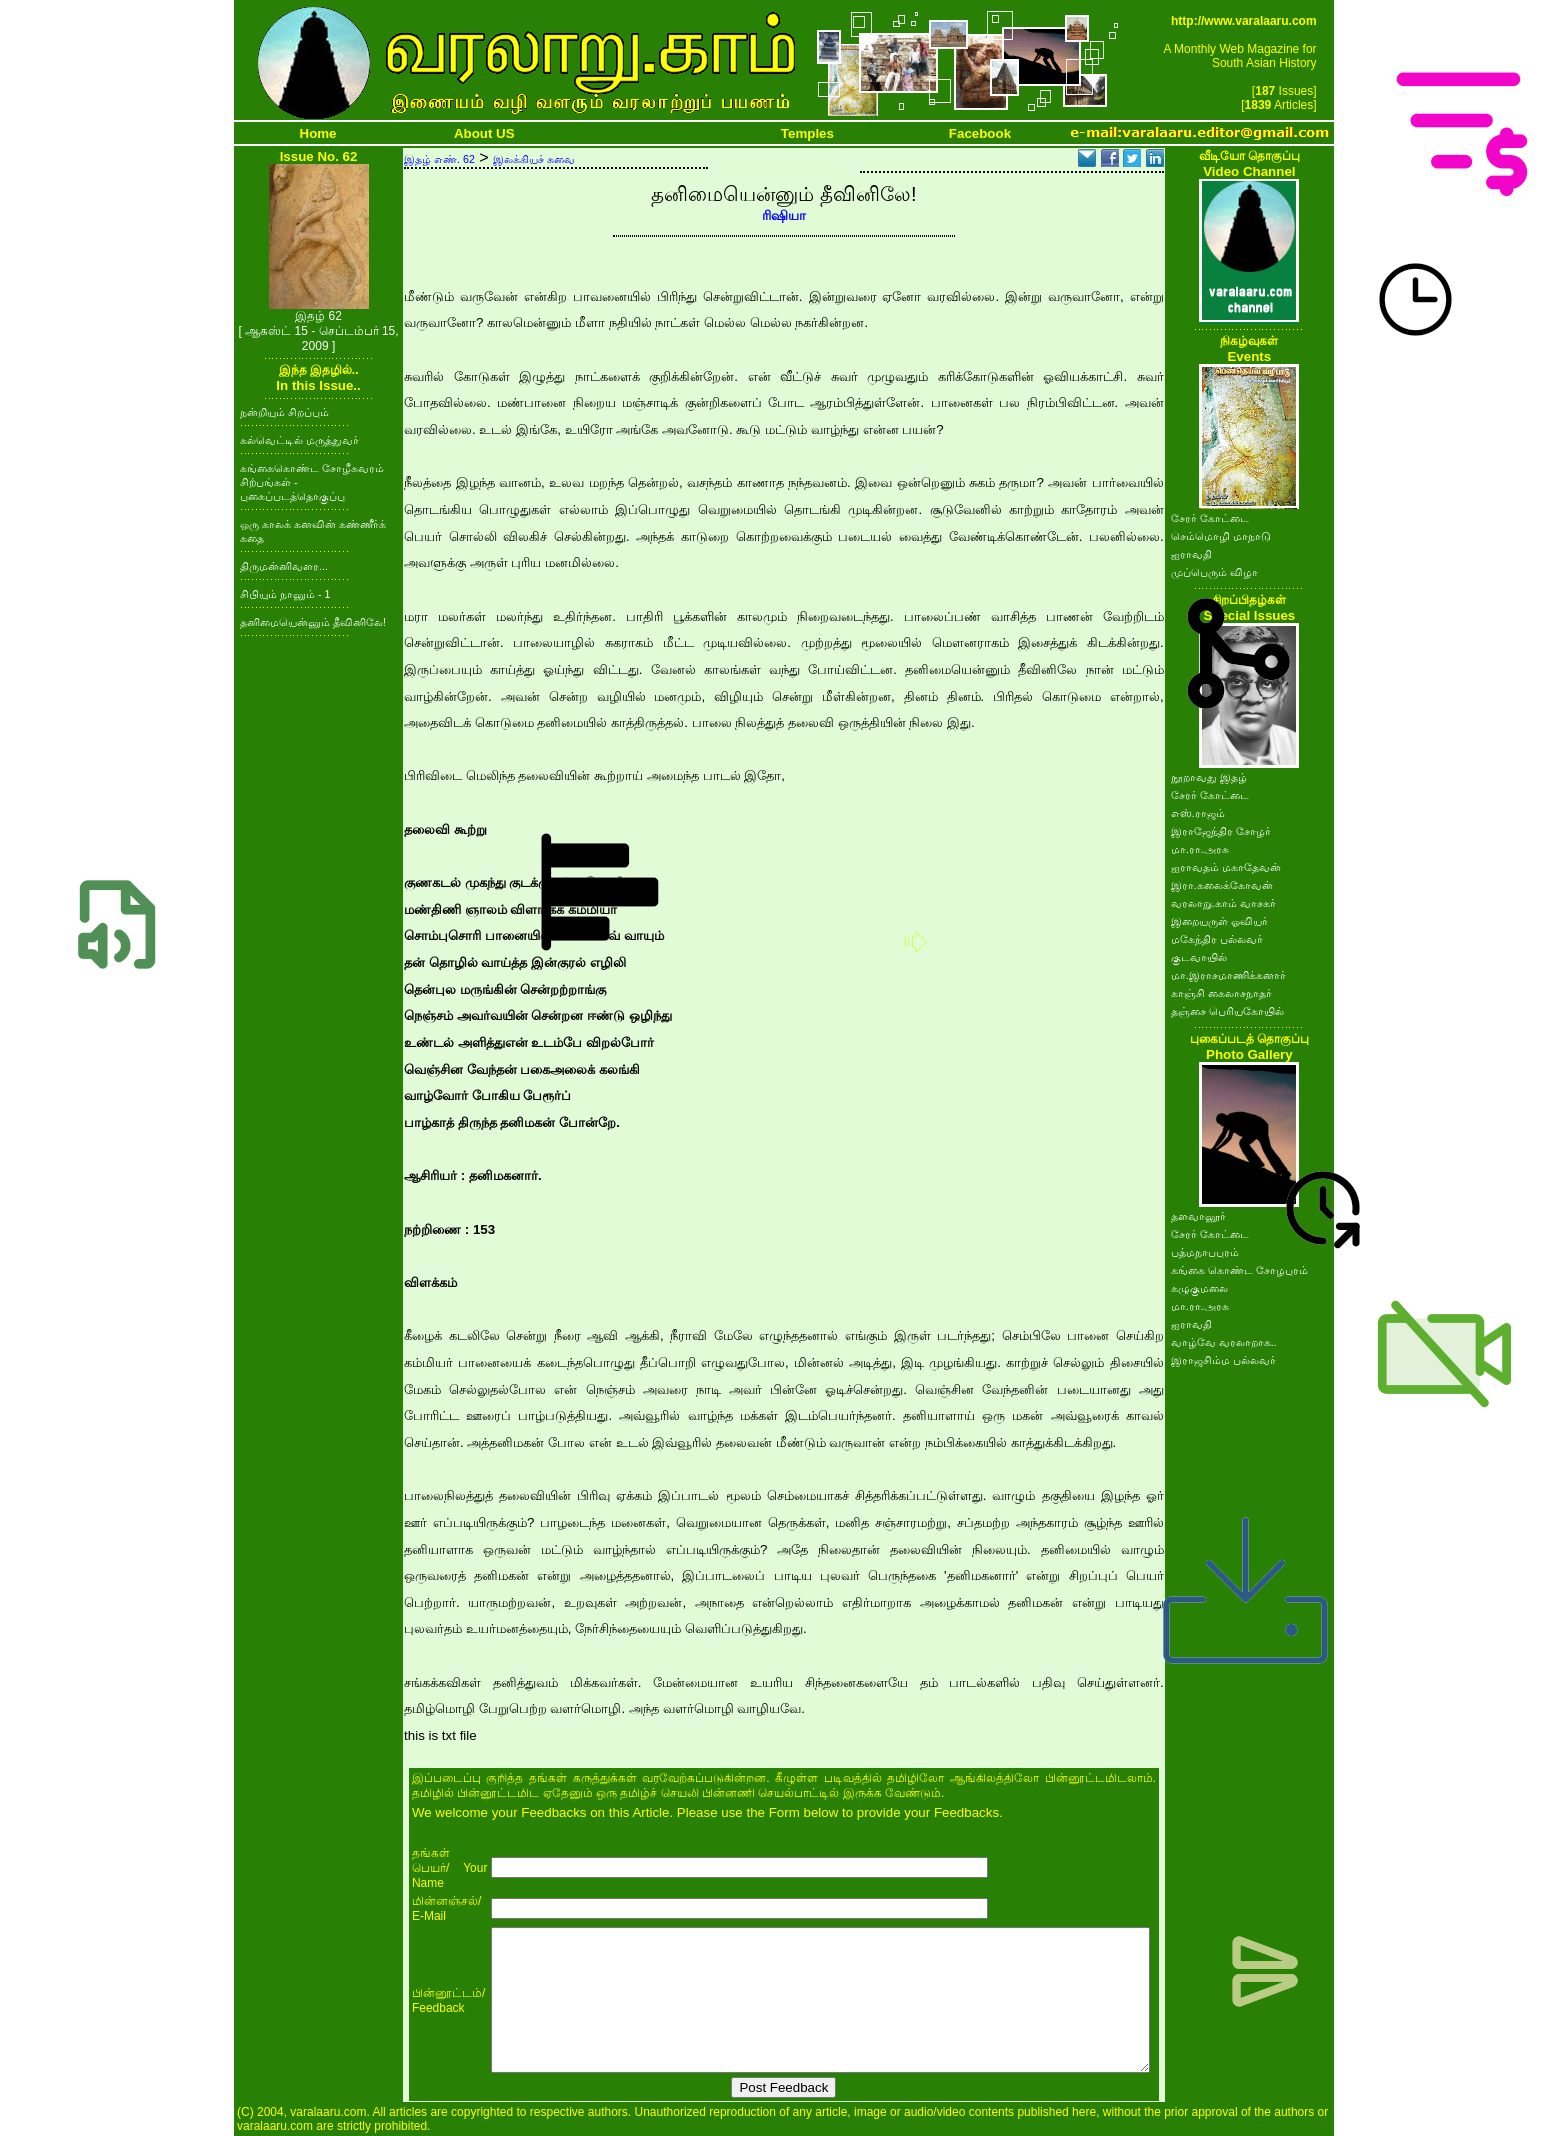 The image size is (1568, 2136). Describe the element at coordinates (1323, 1208) in the screenshot. I see `share a scheduled event or time` at that location.